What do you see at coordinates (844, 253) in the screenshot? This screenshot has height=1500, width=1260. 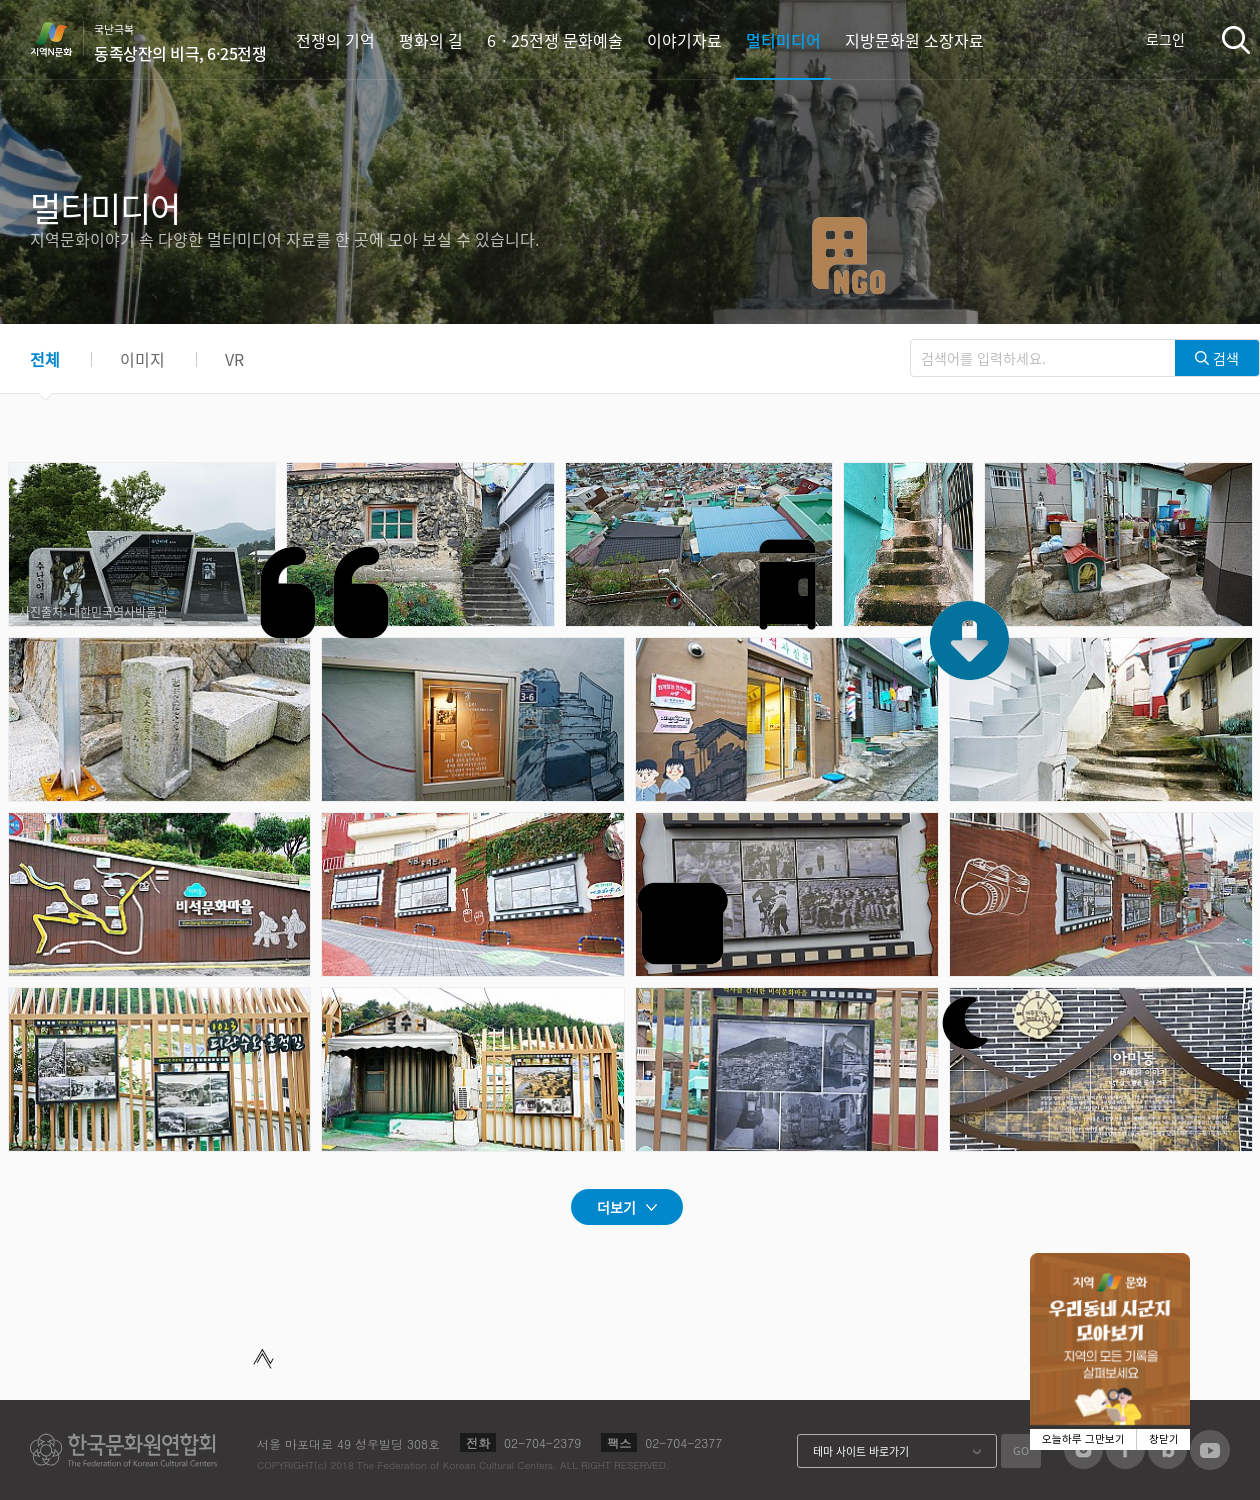 I see `navigate to non-governmental organization directory` at bounding box center [844, 253].